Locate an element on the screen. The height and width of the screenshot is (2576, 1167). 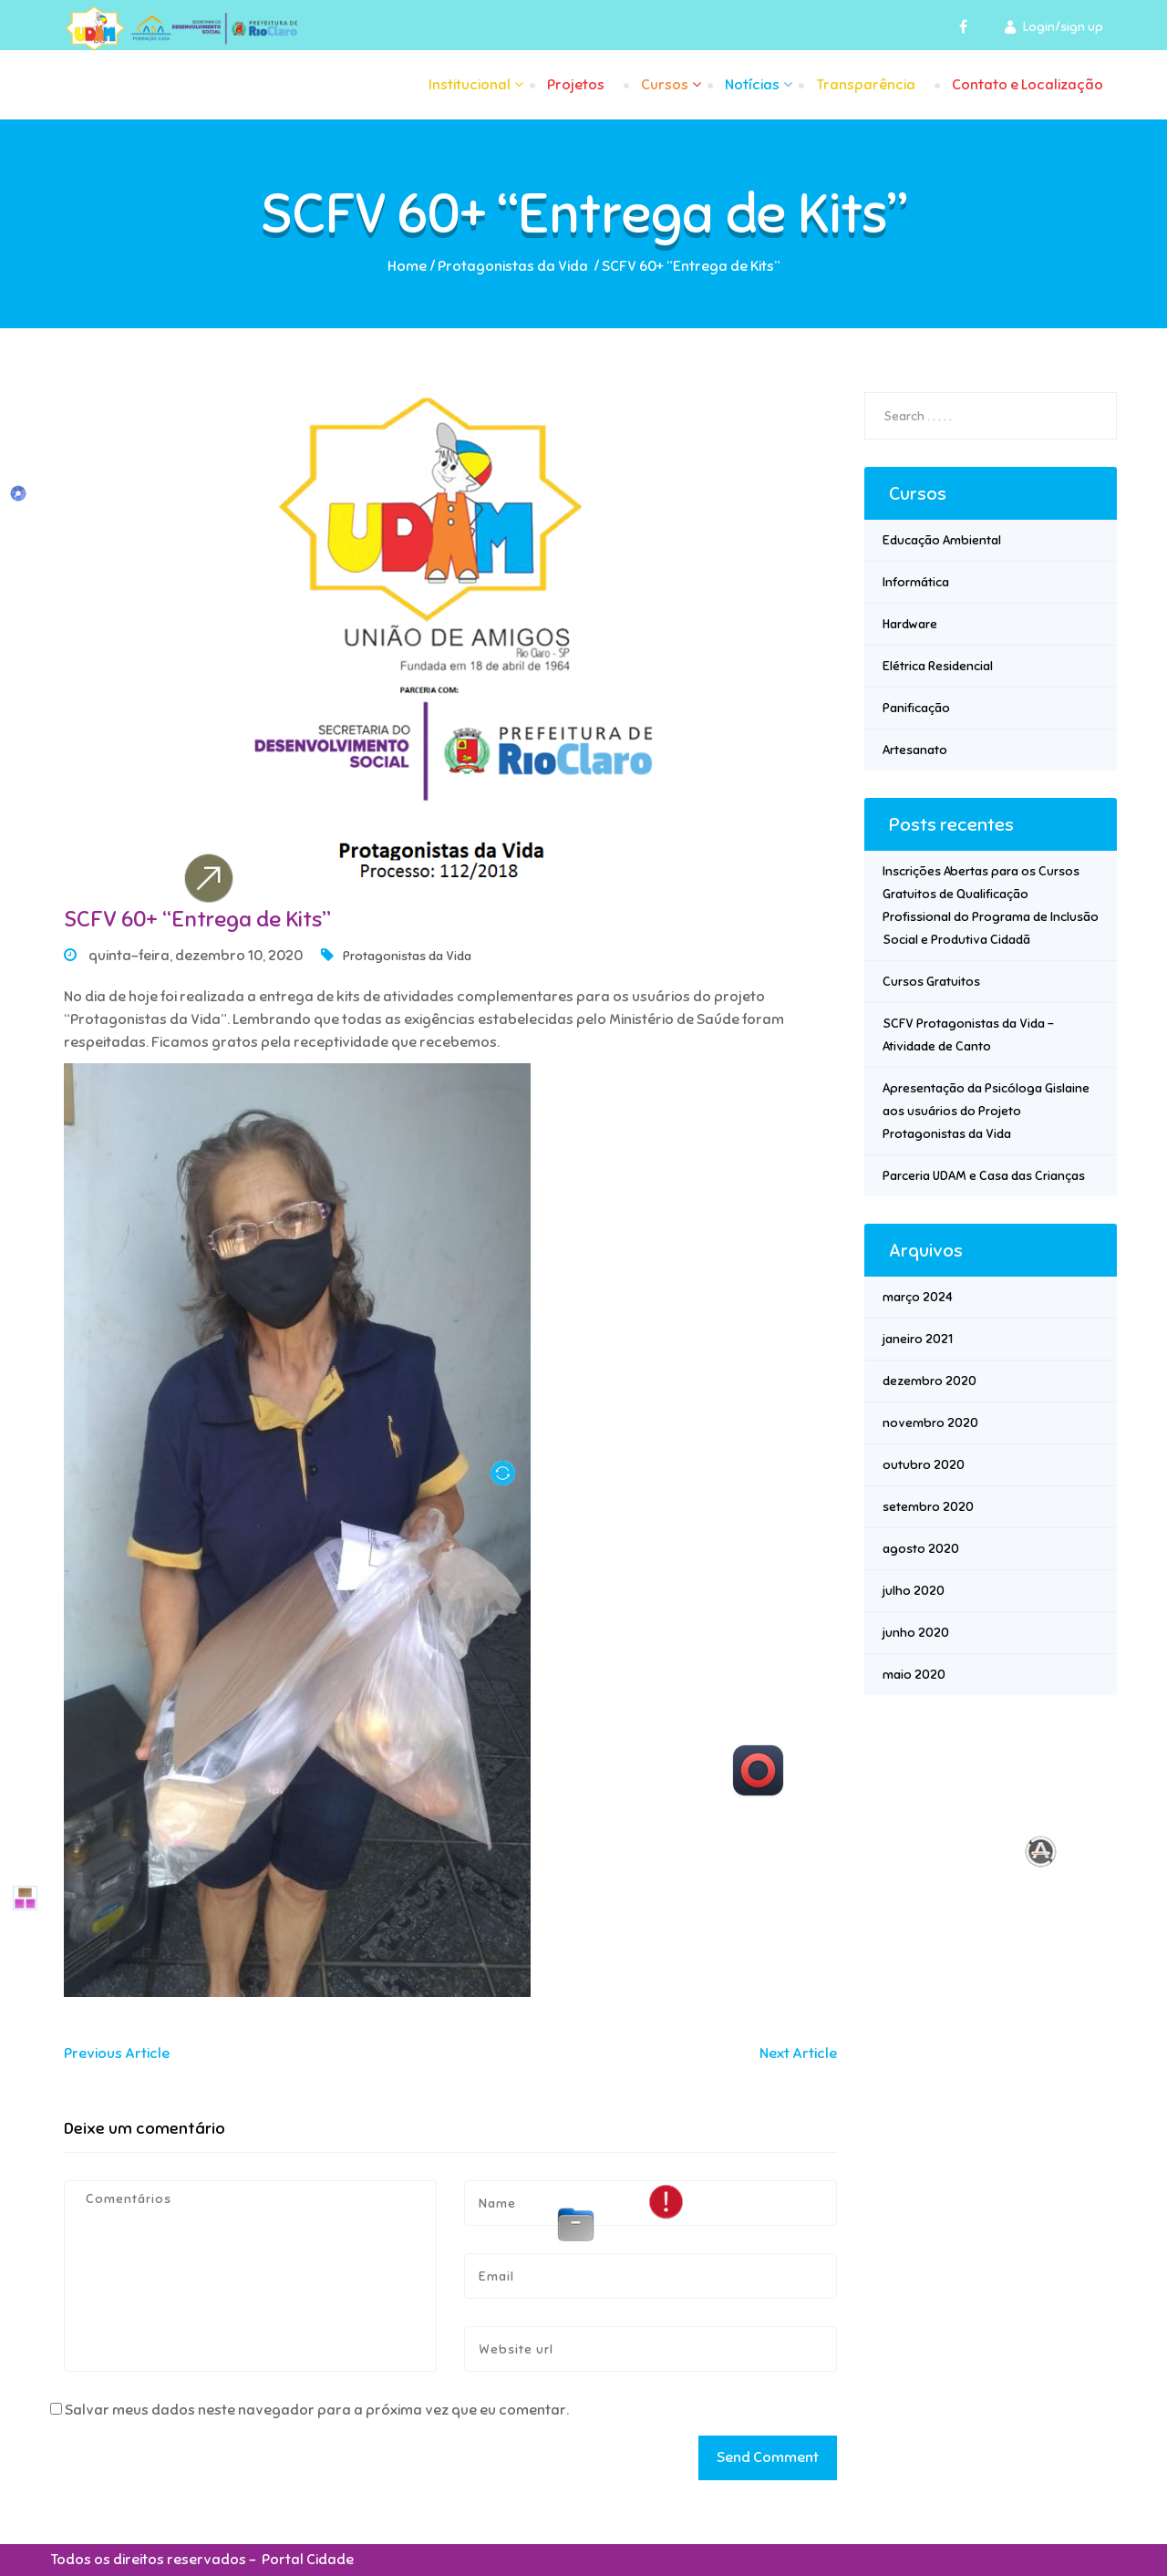
open pomotroid pomodoro timer app is located at coordinates (758, 1770).